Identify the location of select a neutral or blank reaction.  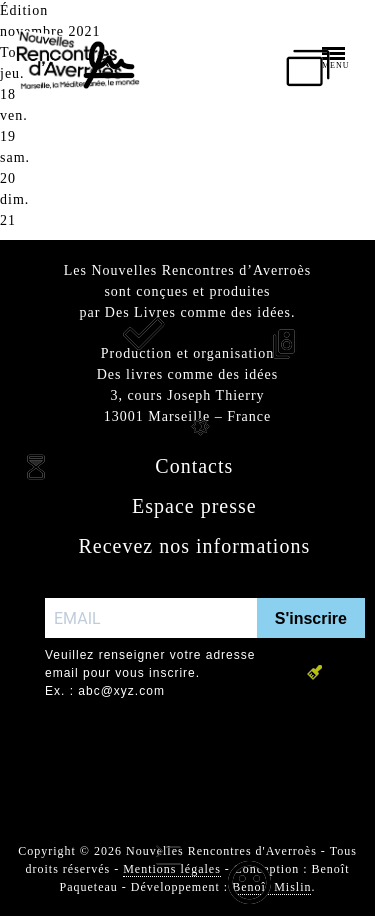
(249, 882).